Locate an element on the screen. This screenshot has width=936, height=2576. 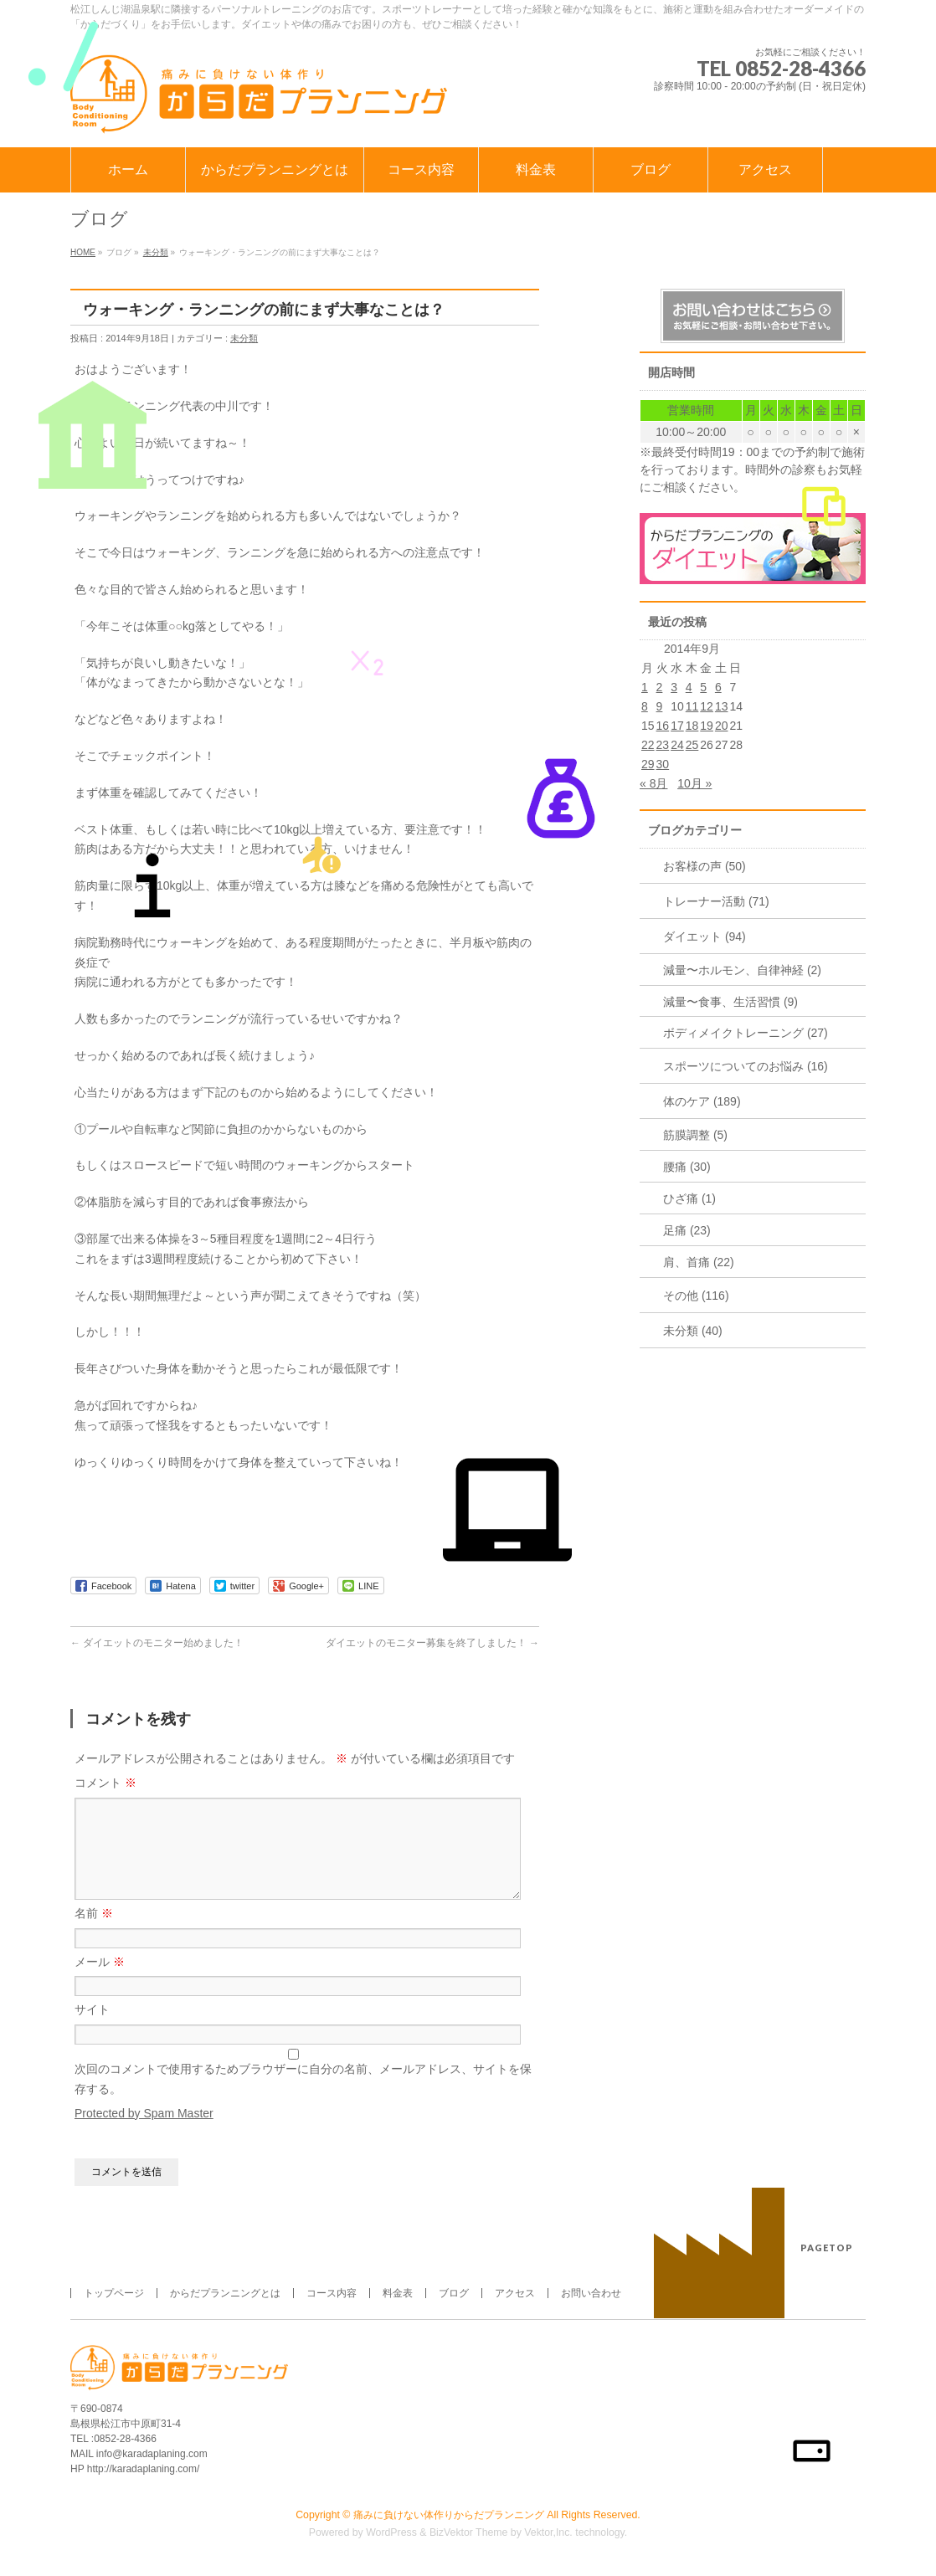
access laptop or computer settings is located at coordinates (507, 1510).